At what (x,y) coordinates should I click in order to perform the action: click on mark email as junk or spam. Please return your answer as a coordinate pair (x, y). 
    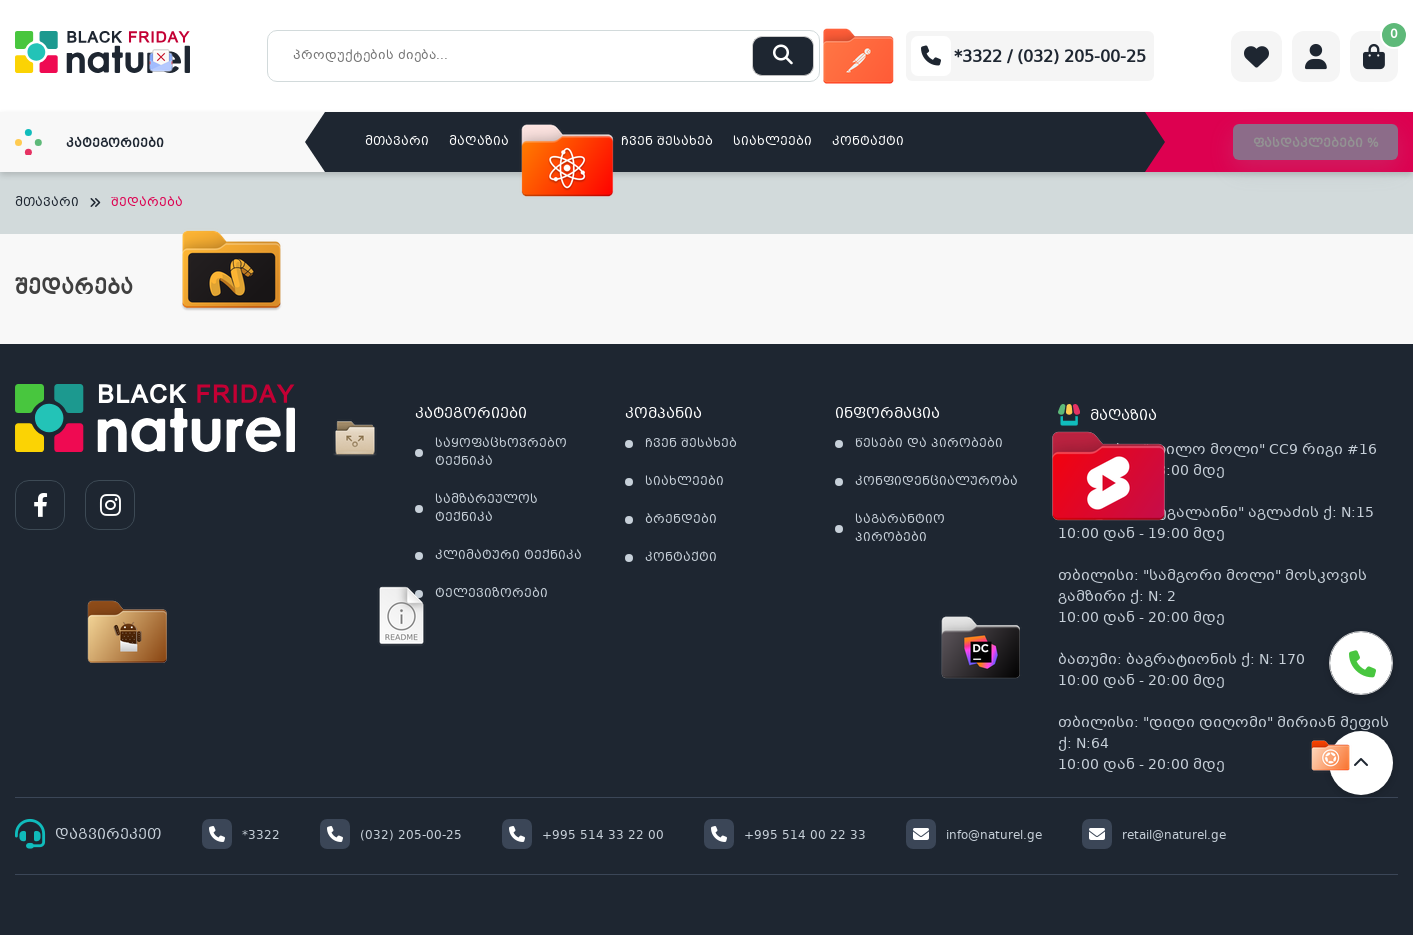
    Looking at the image, I should click on (161, 61).